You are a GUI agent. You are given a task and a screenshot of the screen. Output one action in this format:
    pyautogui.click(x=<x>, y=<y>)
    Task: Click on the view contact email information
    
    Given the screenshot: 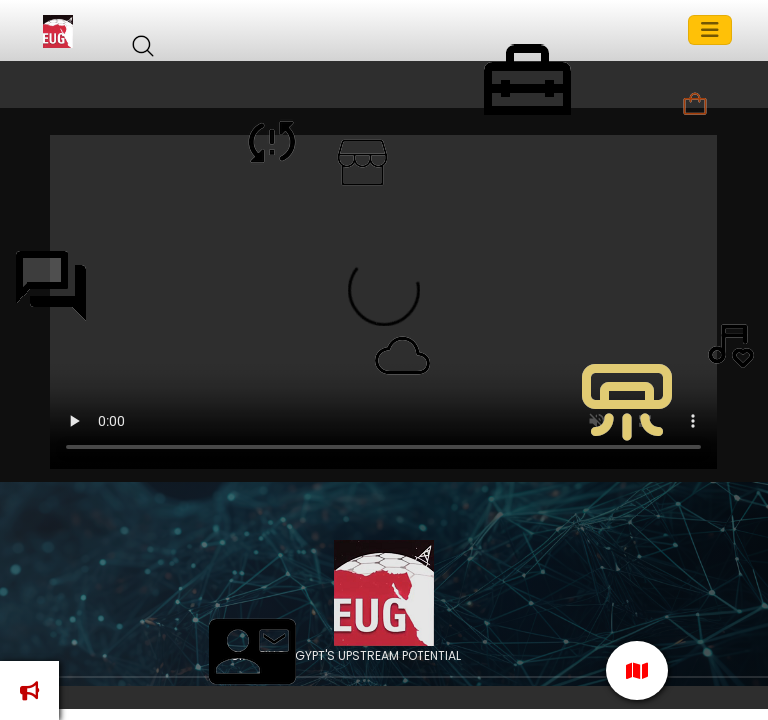 What is the action you would take?
    pyautogui.click(x=252, y=651)
    